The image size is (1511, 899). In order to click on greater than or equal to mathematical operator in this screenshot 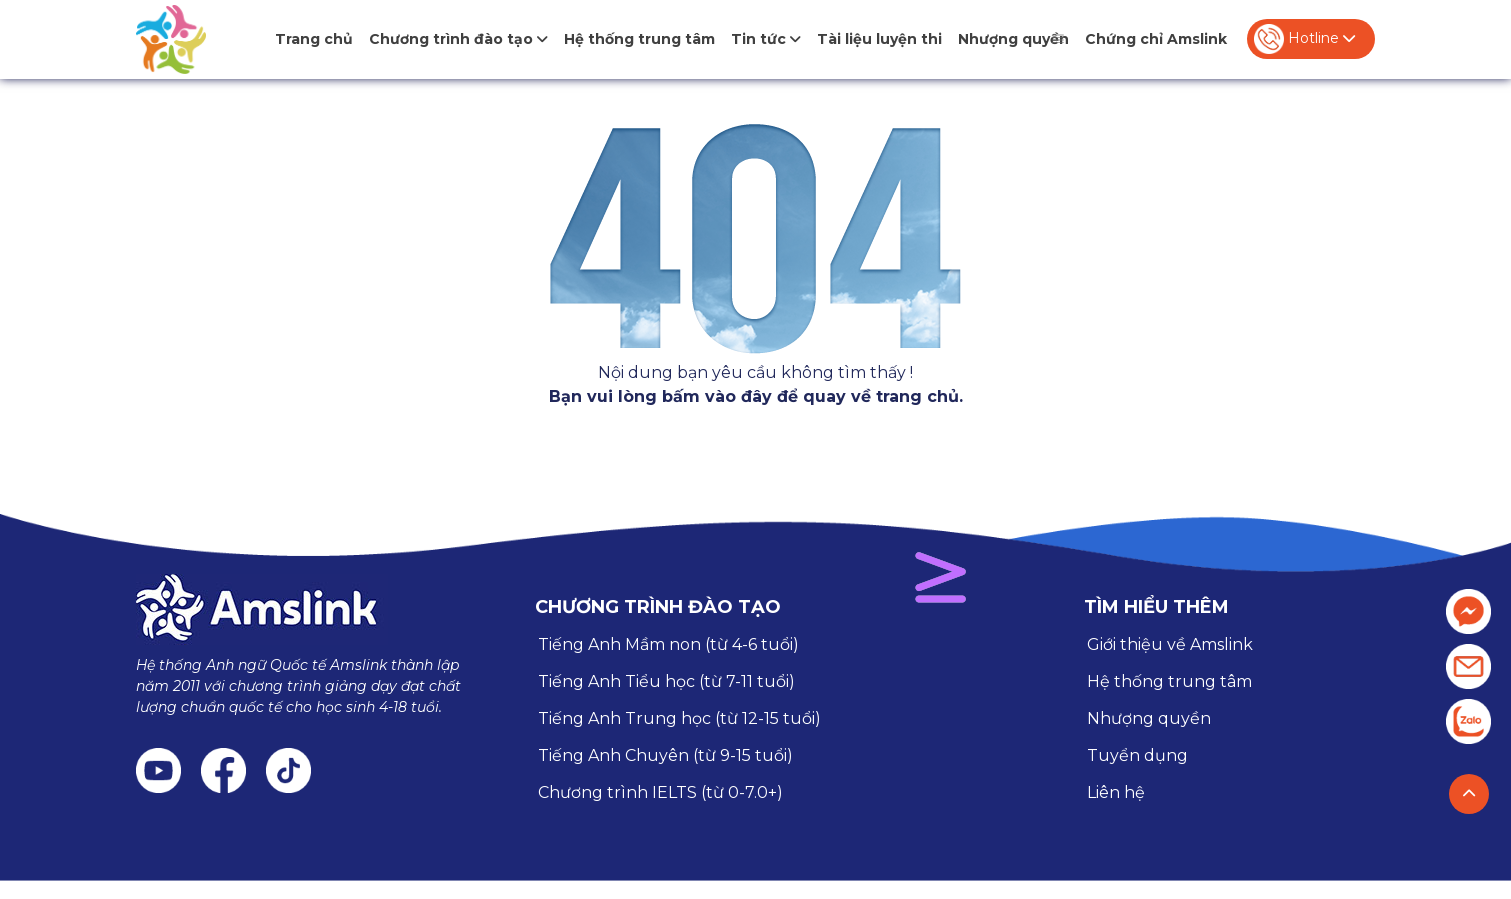, I will do `click(939, 578)`.